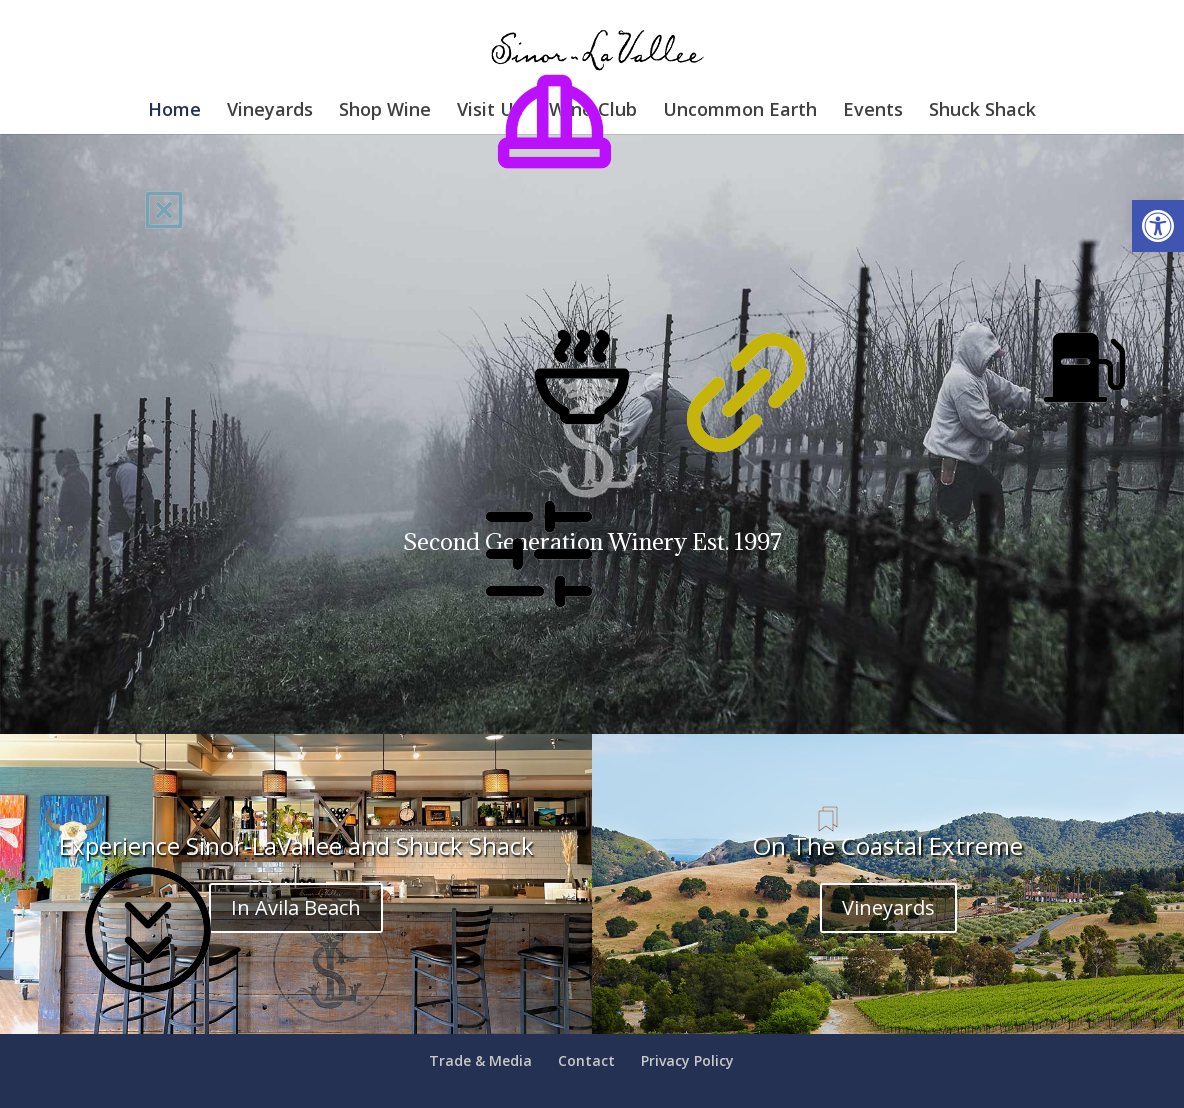  What do you see at coordinates (164, 210) in the screenshot?
I see `close or dismiss a modal window` at bounding box center [164, 210].